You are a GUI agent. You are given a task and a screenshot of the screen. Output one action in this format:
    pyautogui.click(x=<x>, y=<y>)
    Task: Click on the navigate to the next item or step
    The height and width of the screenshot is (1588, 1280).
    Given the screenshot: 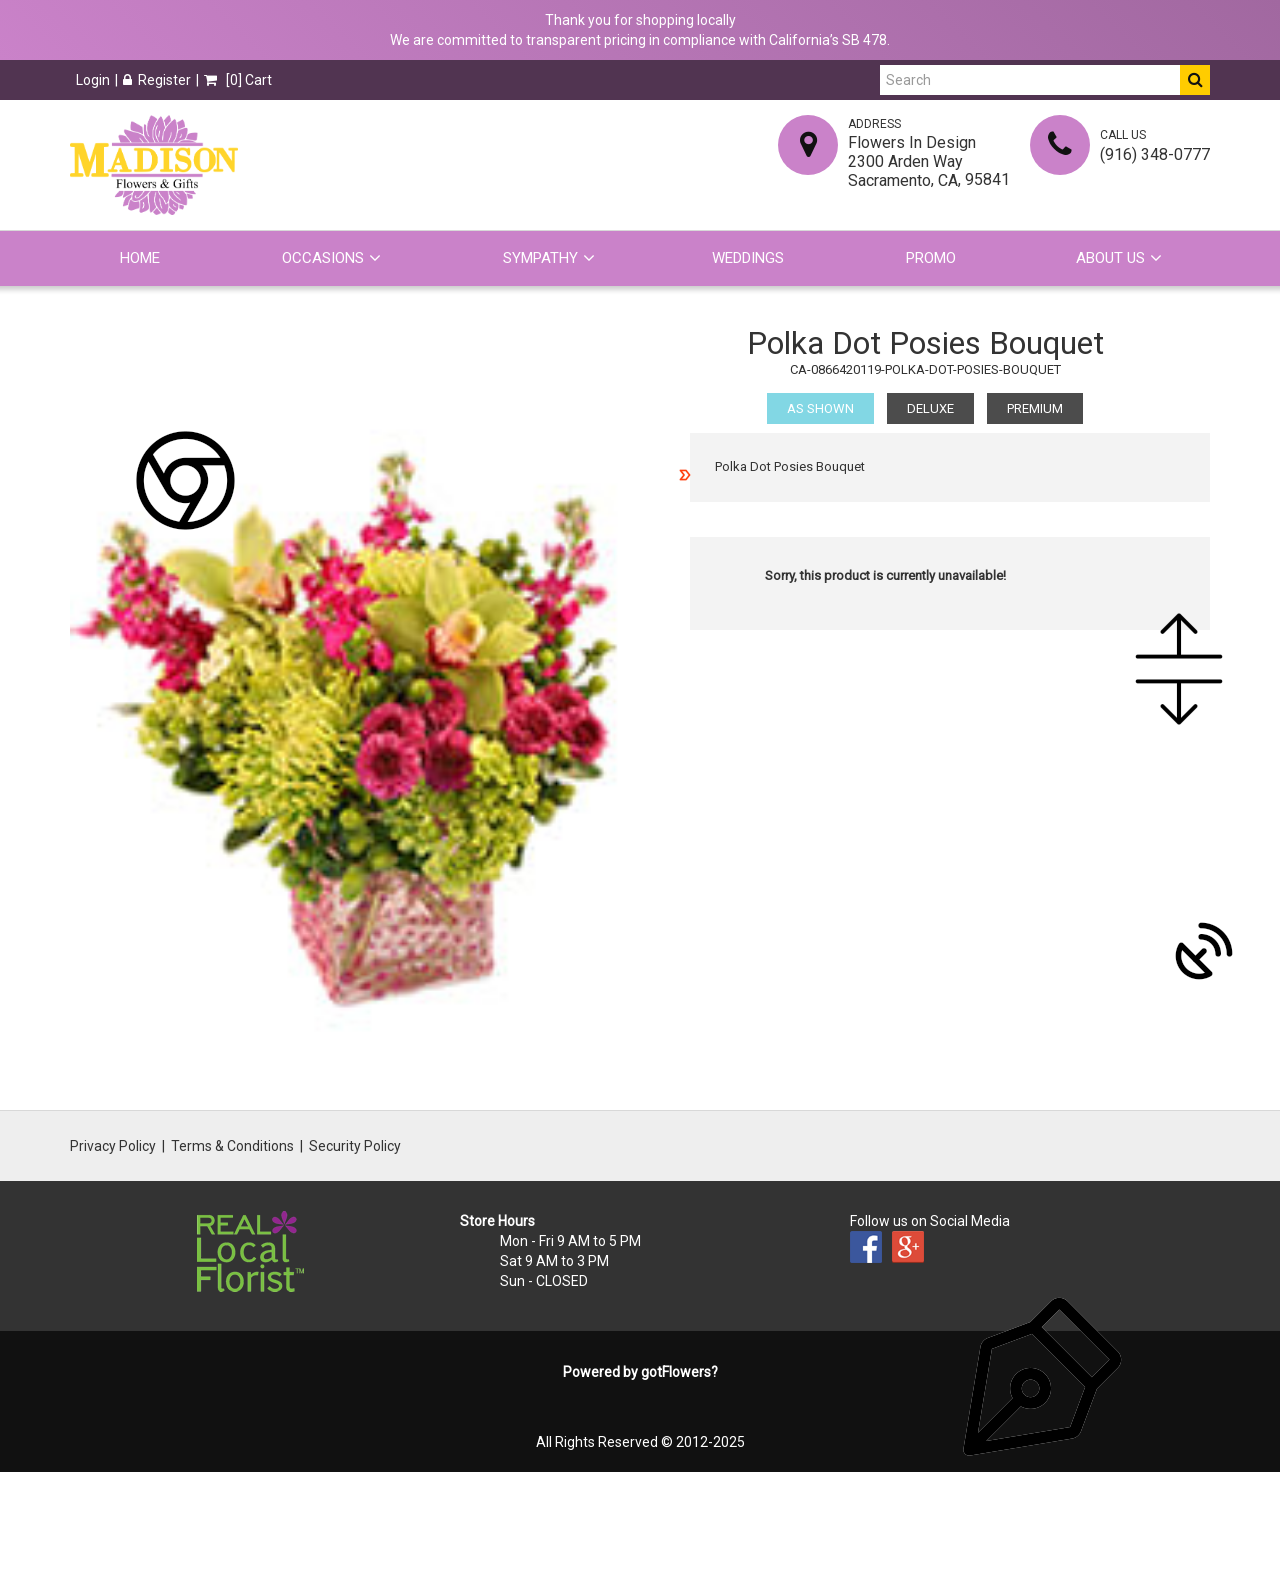 What is the action you would take?
    pyautogui.click(x=685, y=475)
    